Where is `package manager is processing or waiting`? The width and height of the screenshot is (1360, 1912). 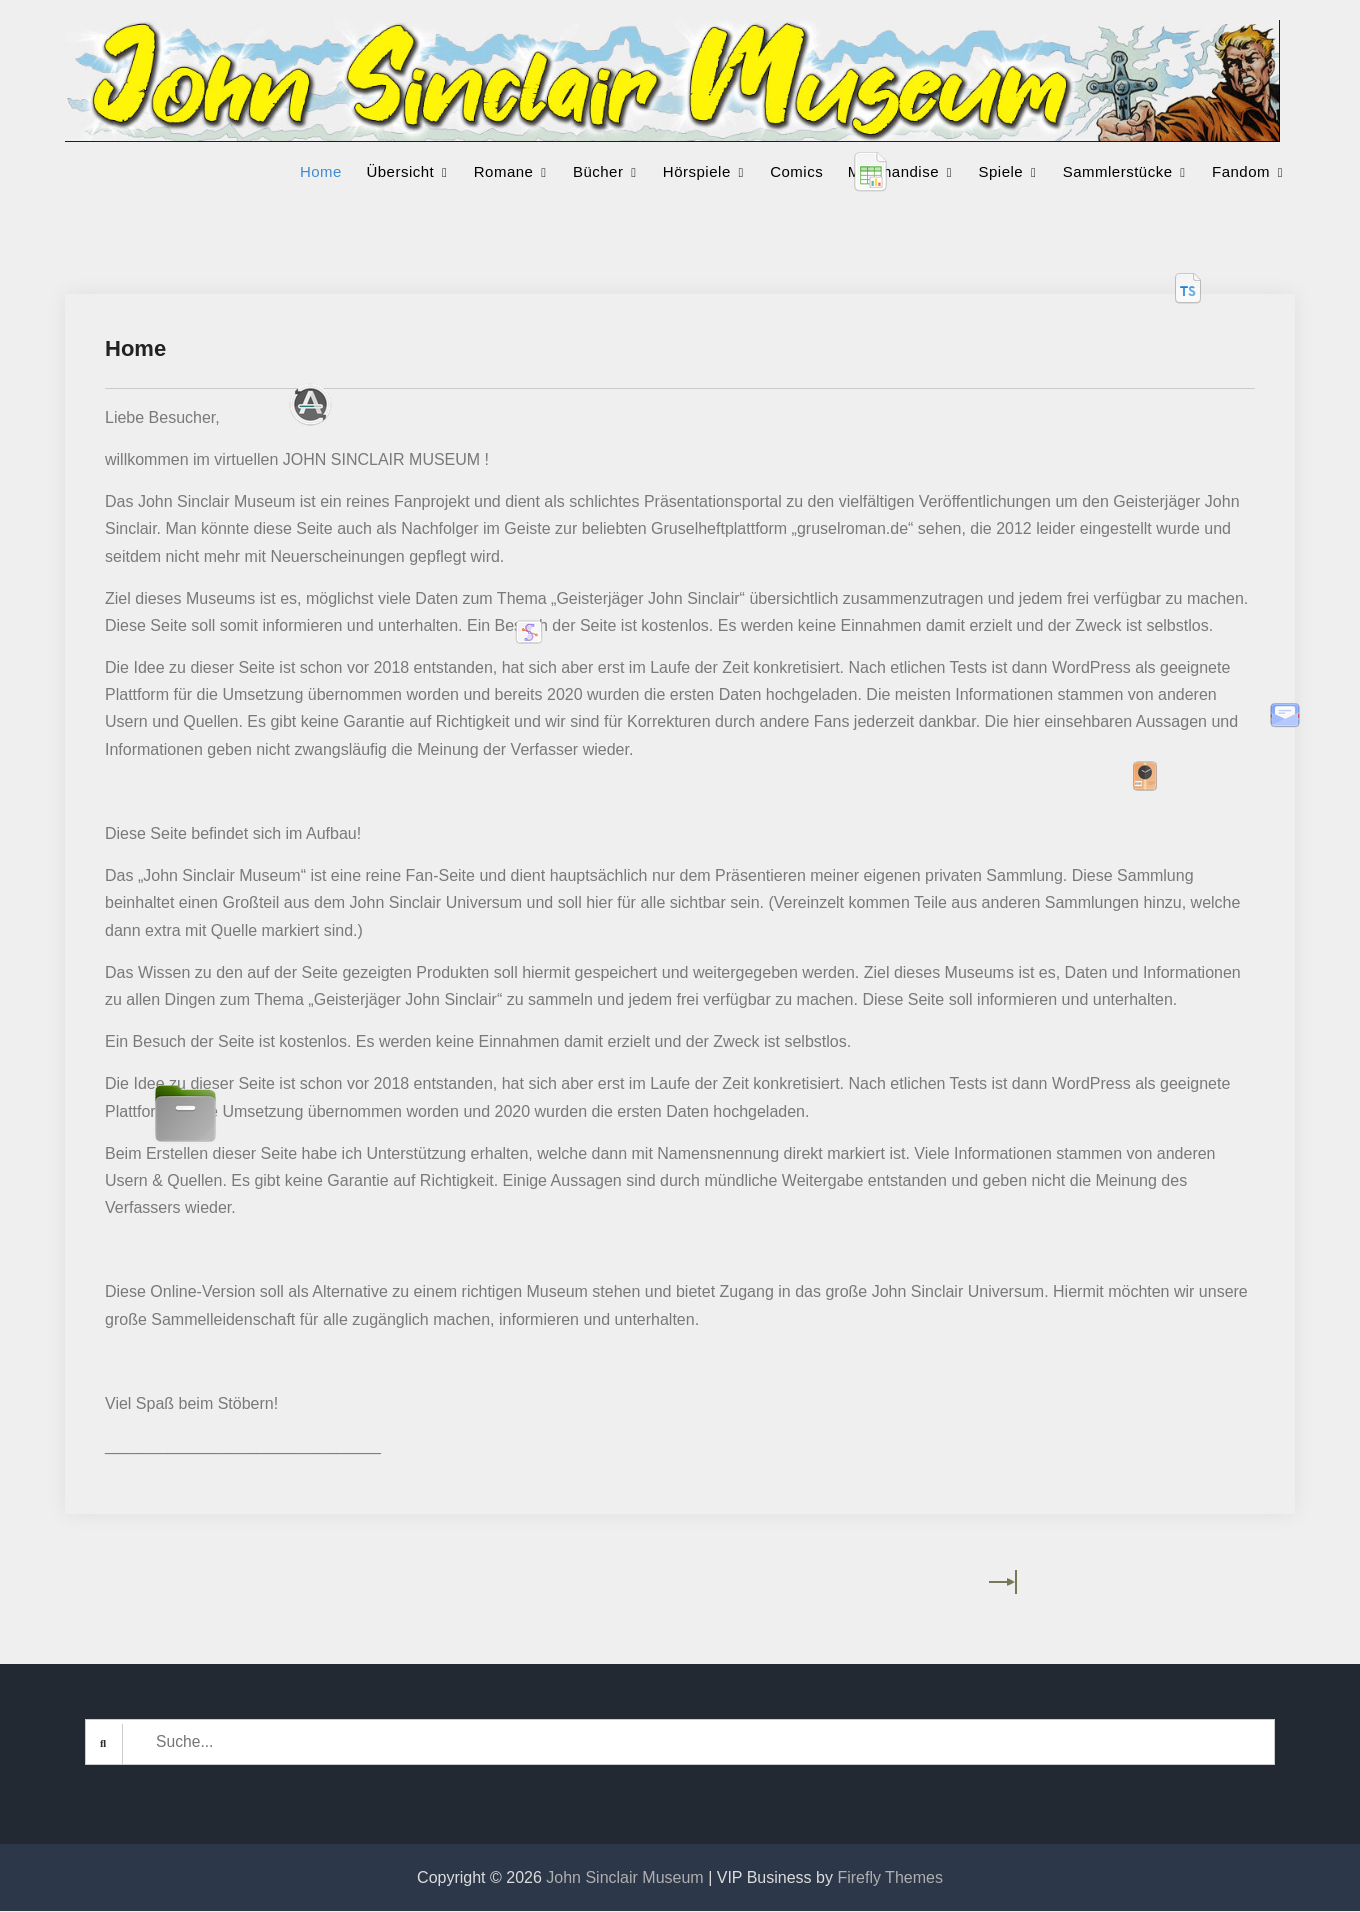
package manager is processing or waiting is located at coordinates (1145, 776).